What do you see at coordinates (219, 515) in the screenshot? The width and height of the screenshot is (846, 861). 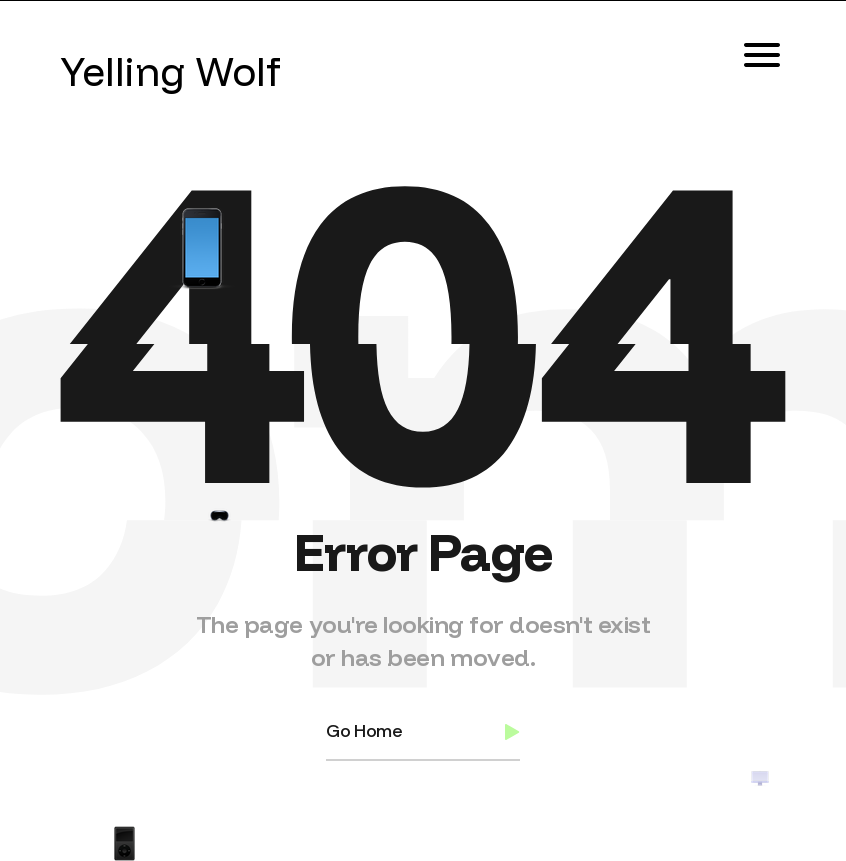 I see `apple vision pro headset device icon` at bounding box center [219, 515].